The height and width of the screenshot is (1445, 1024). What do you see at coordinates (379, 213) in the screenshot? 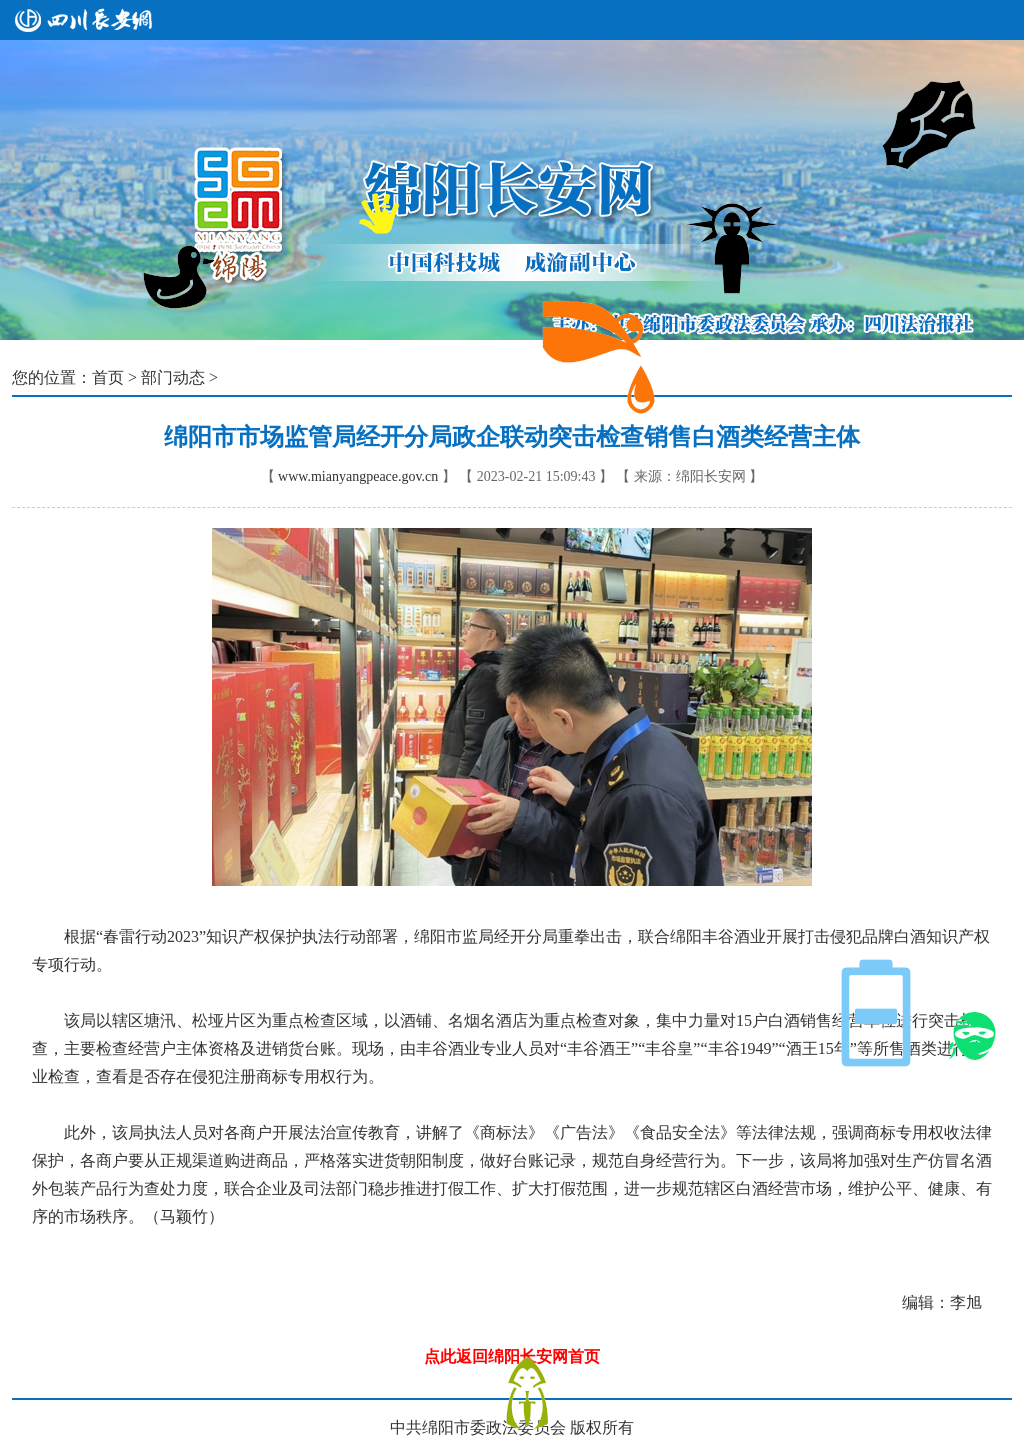
I see `view or manage jewelry inventory` at bounding box center [379, 213].